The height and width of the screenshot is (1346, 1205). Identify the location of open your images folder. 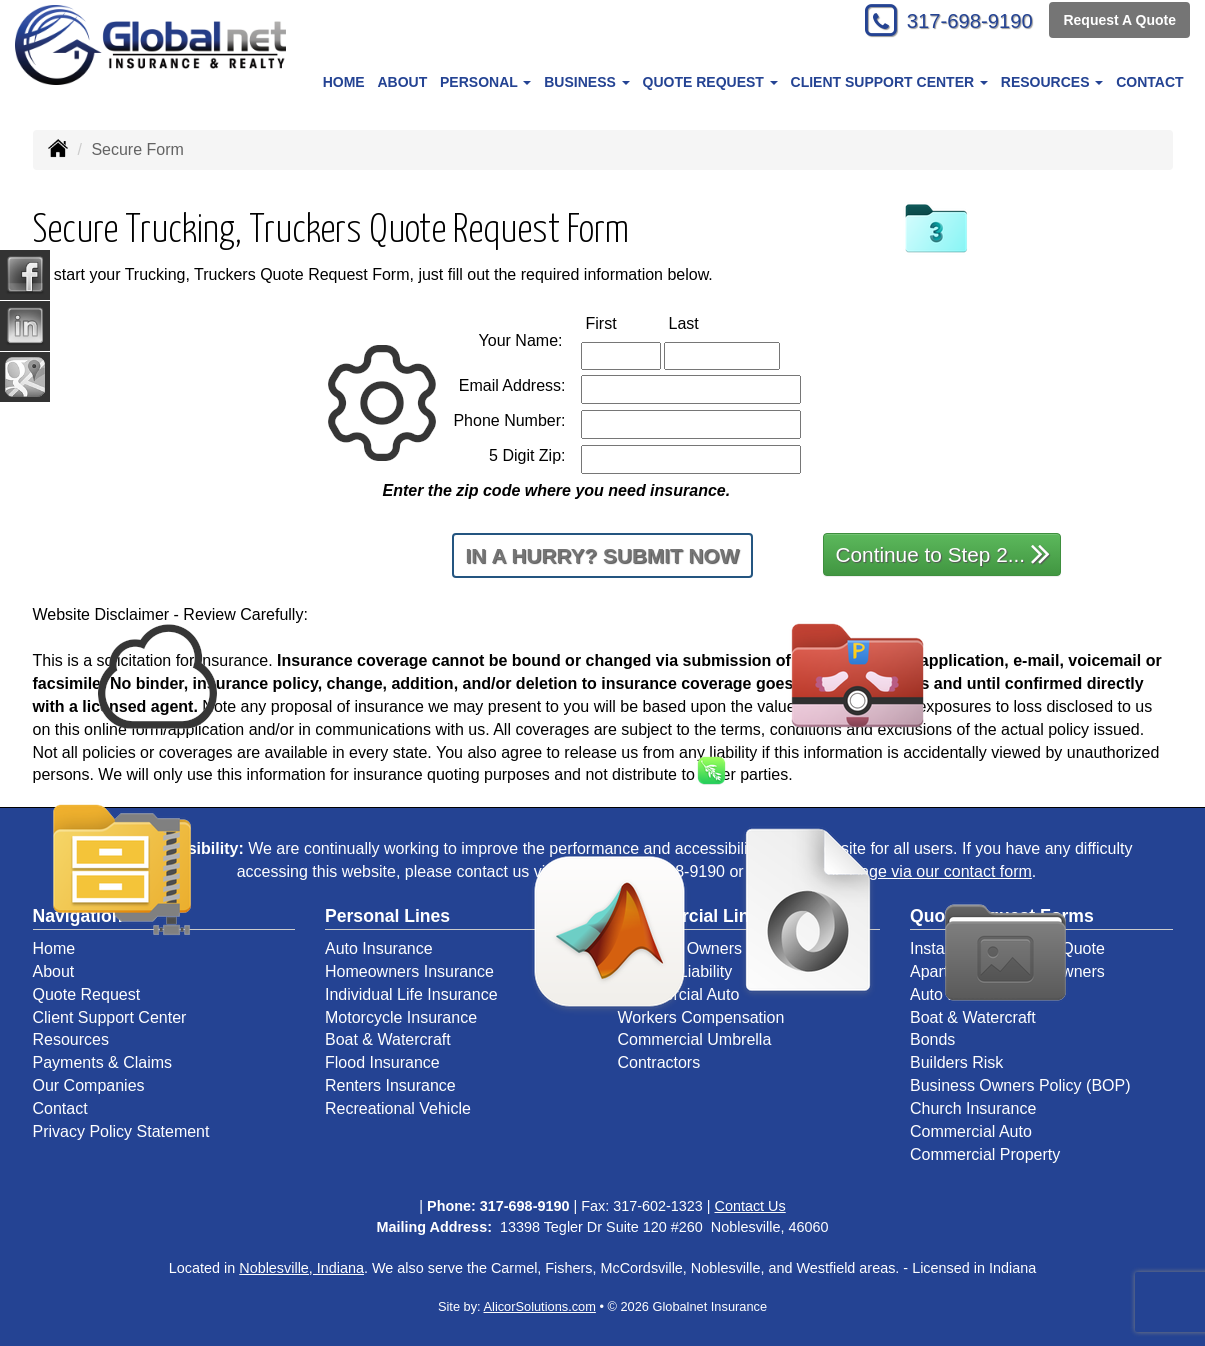
(1005, 952).